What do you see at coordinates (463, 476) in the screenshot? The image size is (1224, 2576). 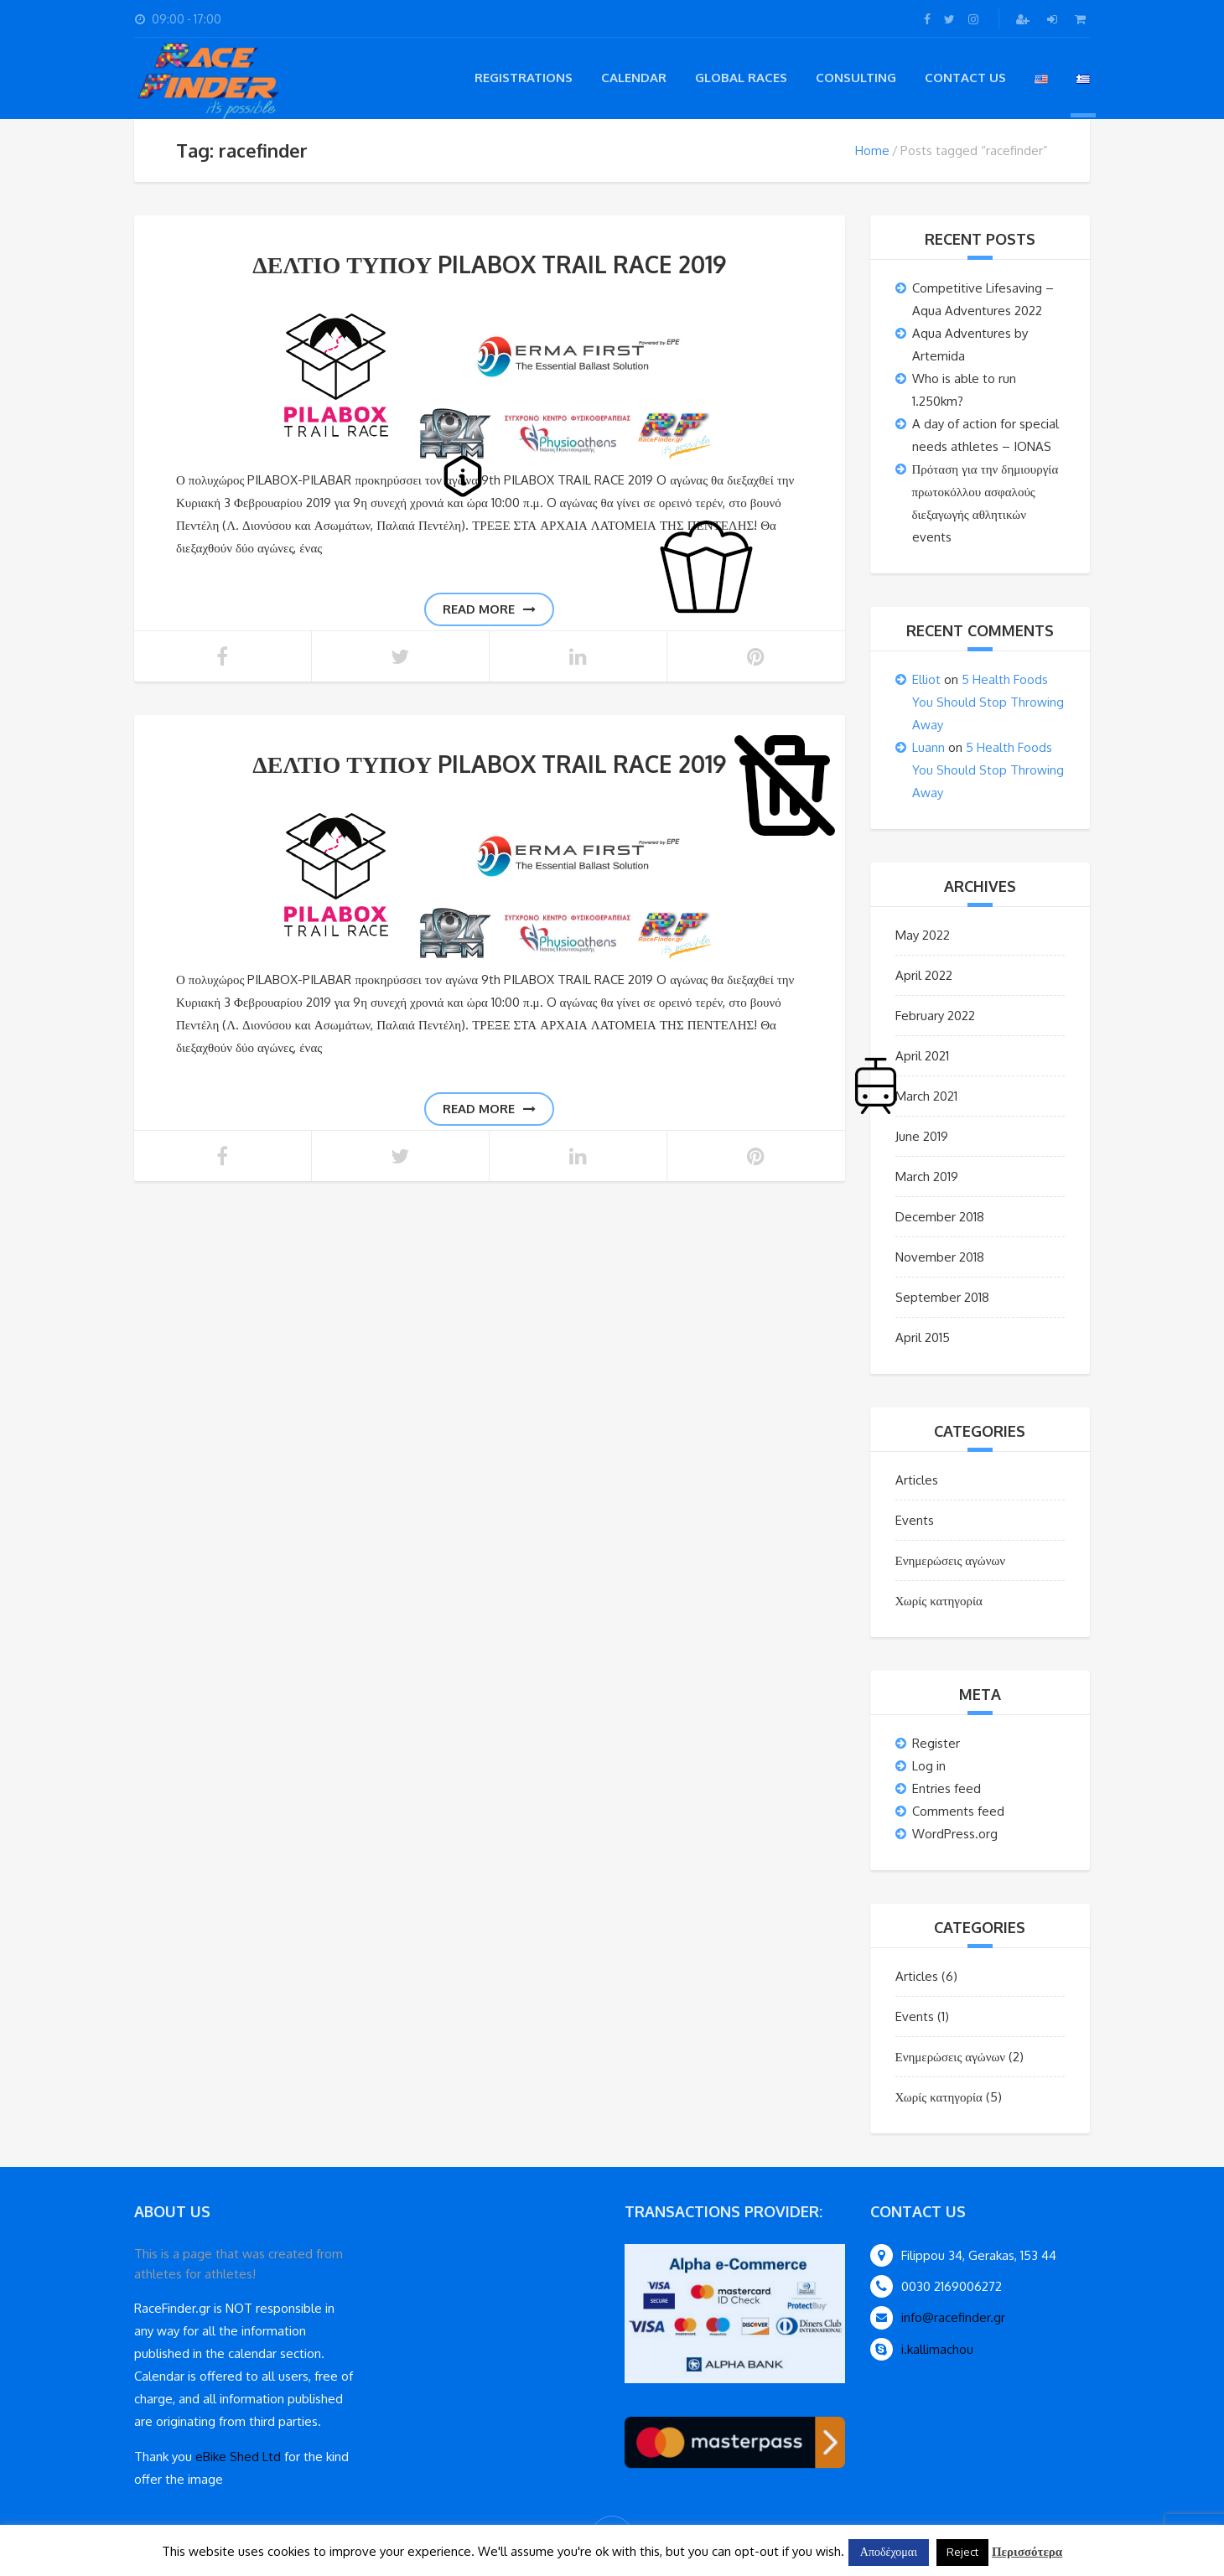 I see `view additional information or details` at bounding box center [463, 476].